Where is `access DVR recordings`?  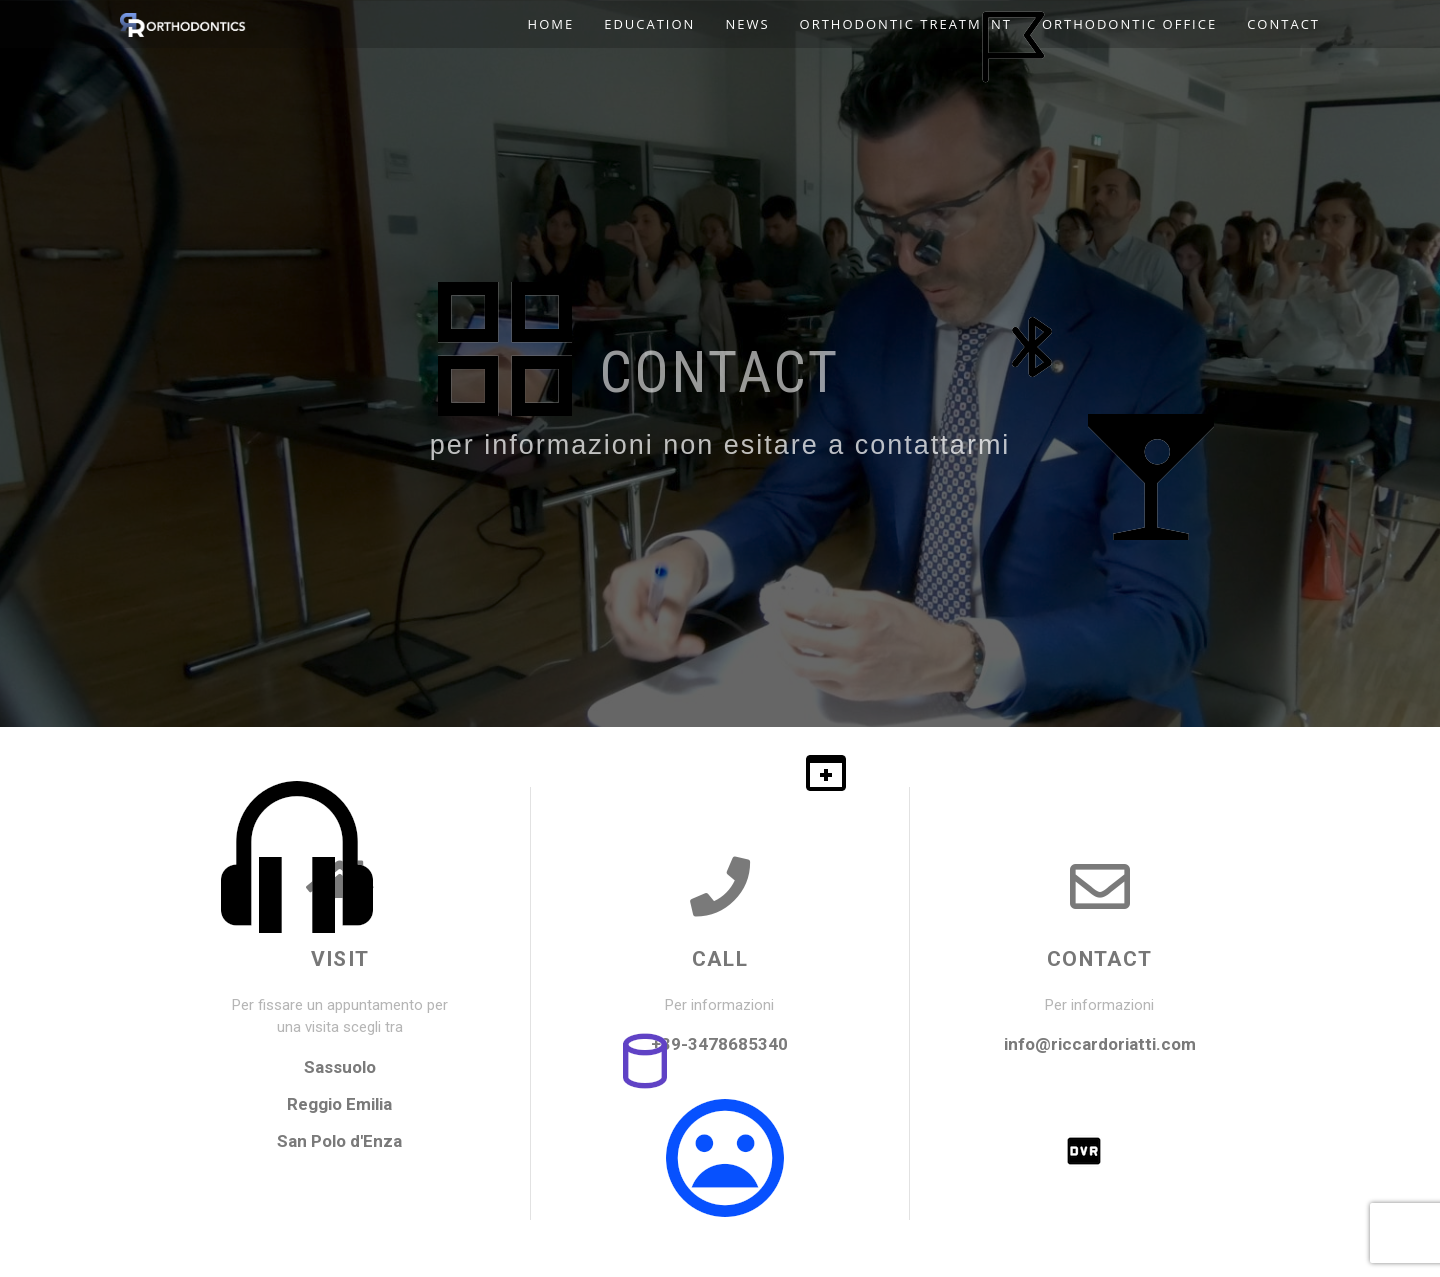
access DVR recordings is located at coordinates (1084, 1151).